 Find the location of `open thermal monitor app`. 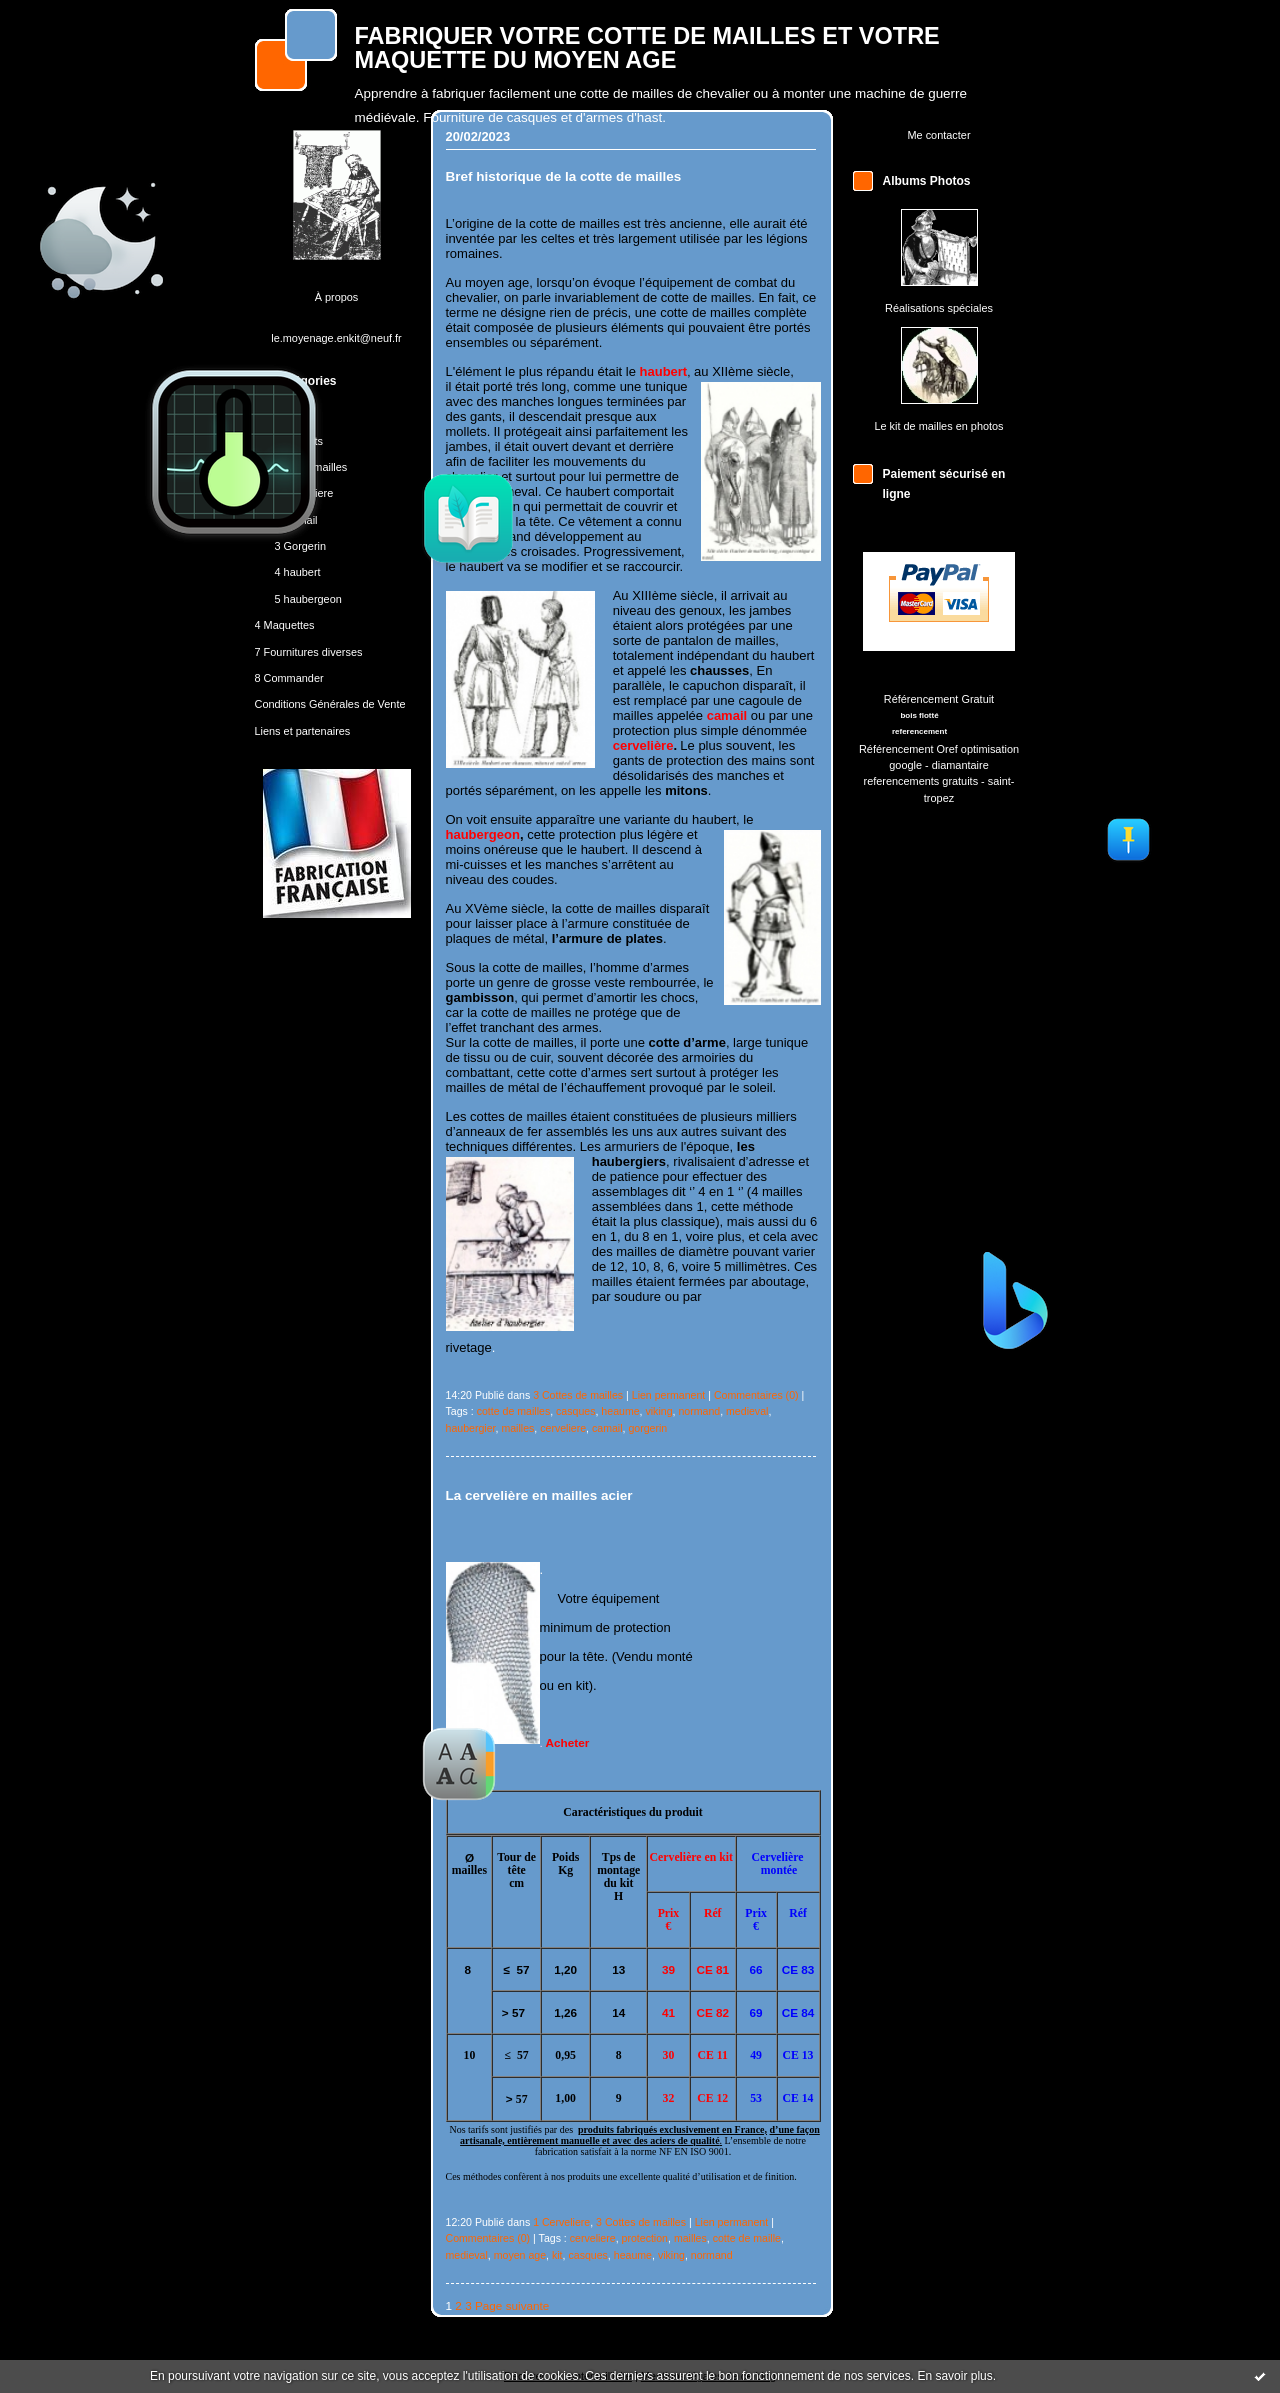

open thermal monitor app is located at coordinates (234, 452).